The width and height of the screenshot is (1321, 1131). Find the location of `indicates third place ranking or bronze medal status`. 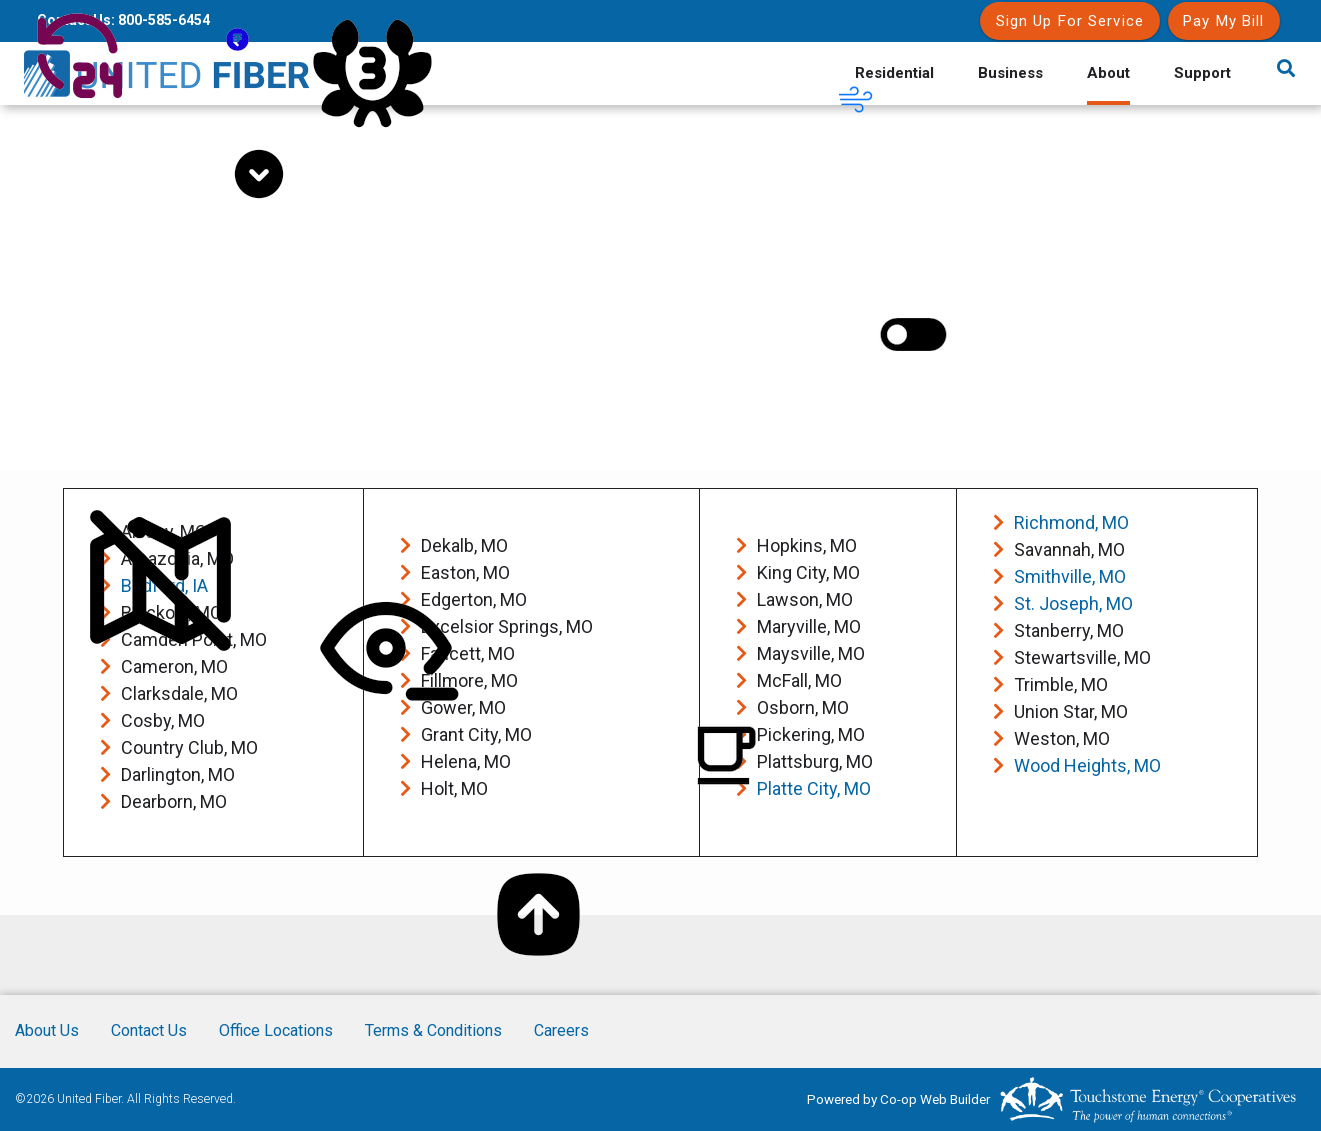

indicates third place ranking or bronze medal status is located at coordinates (372, 73).